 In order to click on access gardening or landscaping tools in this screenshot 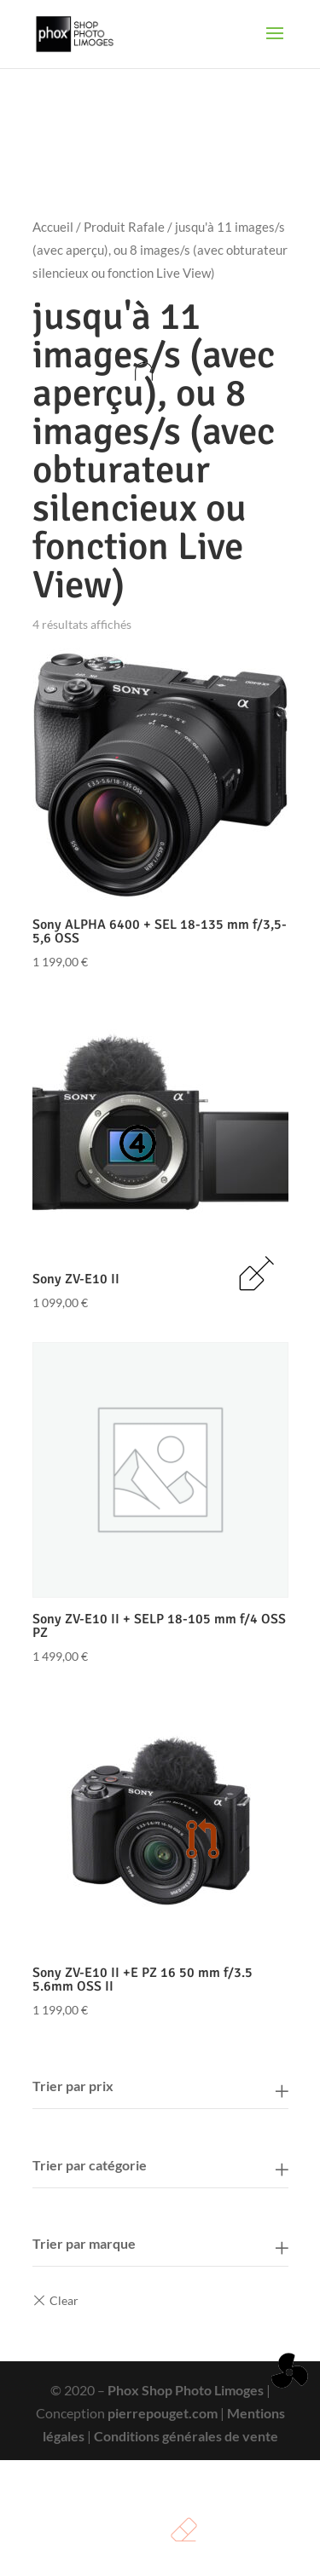, I will do `click(256, 1274)`.